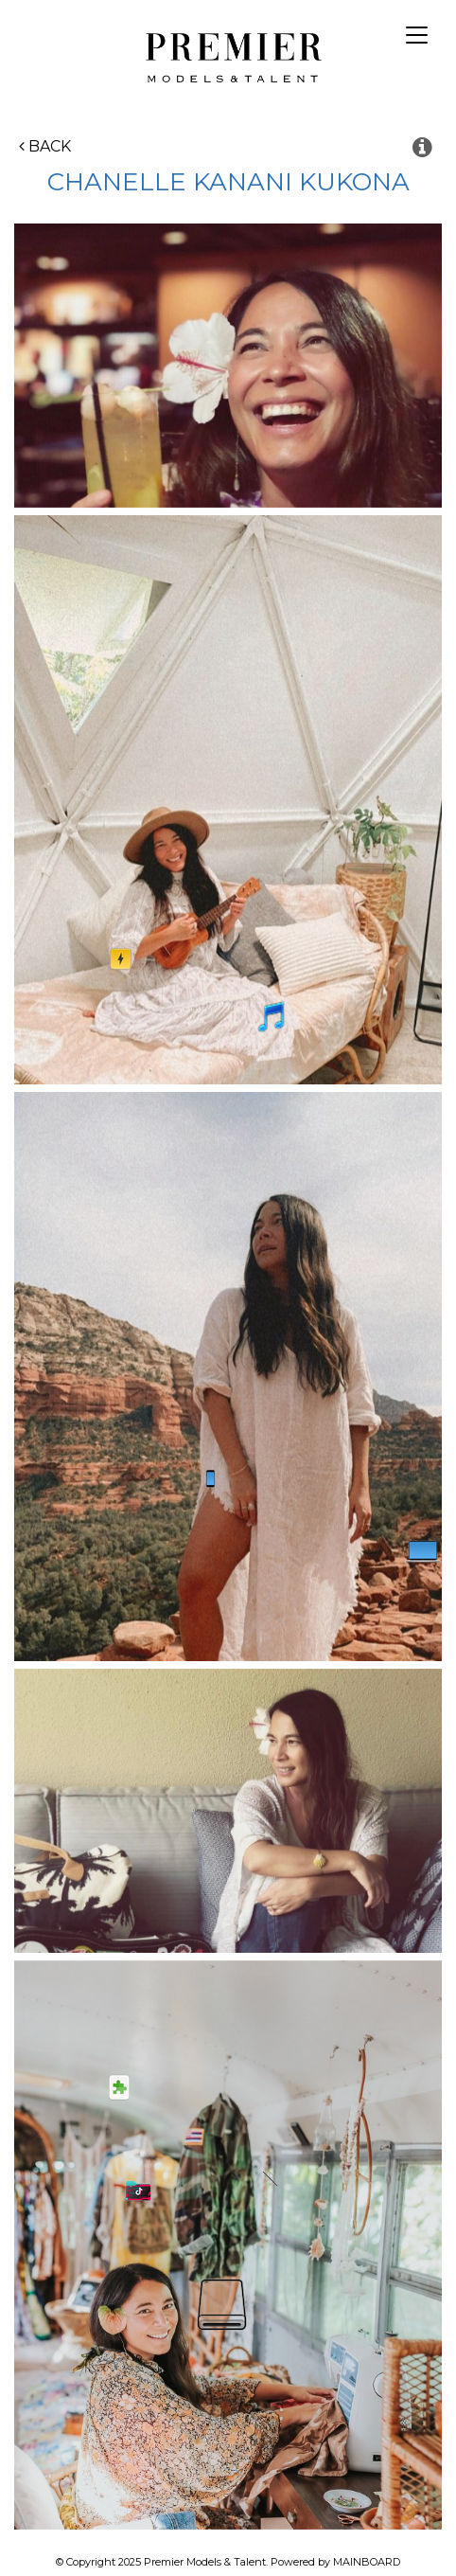 This screenshot has width=456, height=2576. What do you see at coordinates (210, 1478) in the screenshot?
I see `connect or sync an iPhone device` at bounding box center [210, 1478].